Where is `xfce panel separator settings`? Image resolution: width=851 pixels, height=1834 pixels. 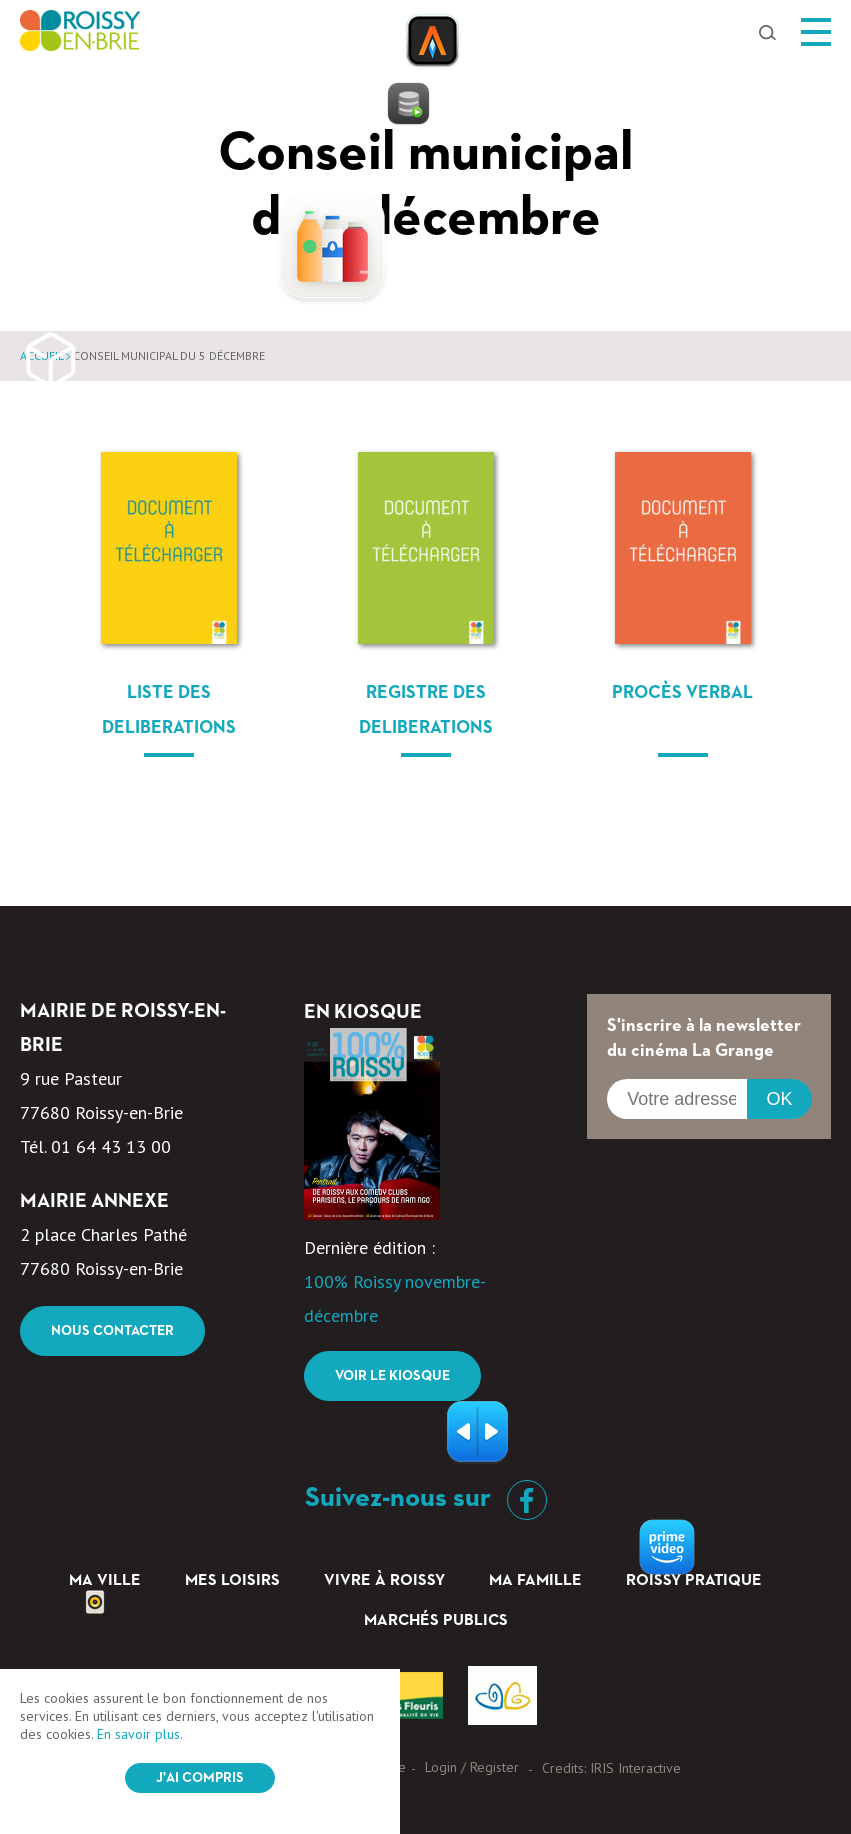 xfce panel separator settings is located at coordinates (477, 1431).